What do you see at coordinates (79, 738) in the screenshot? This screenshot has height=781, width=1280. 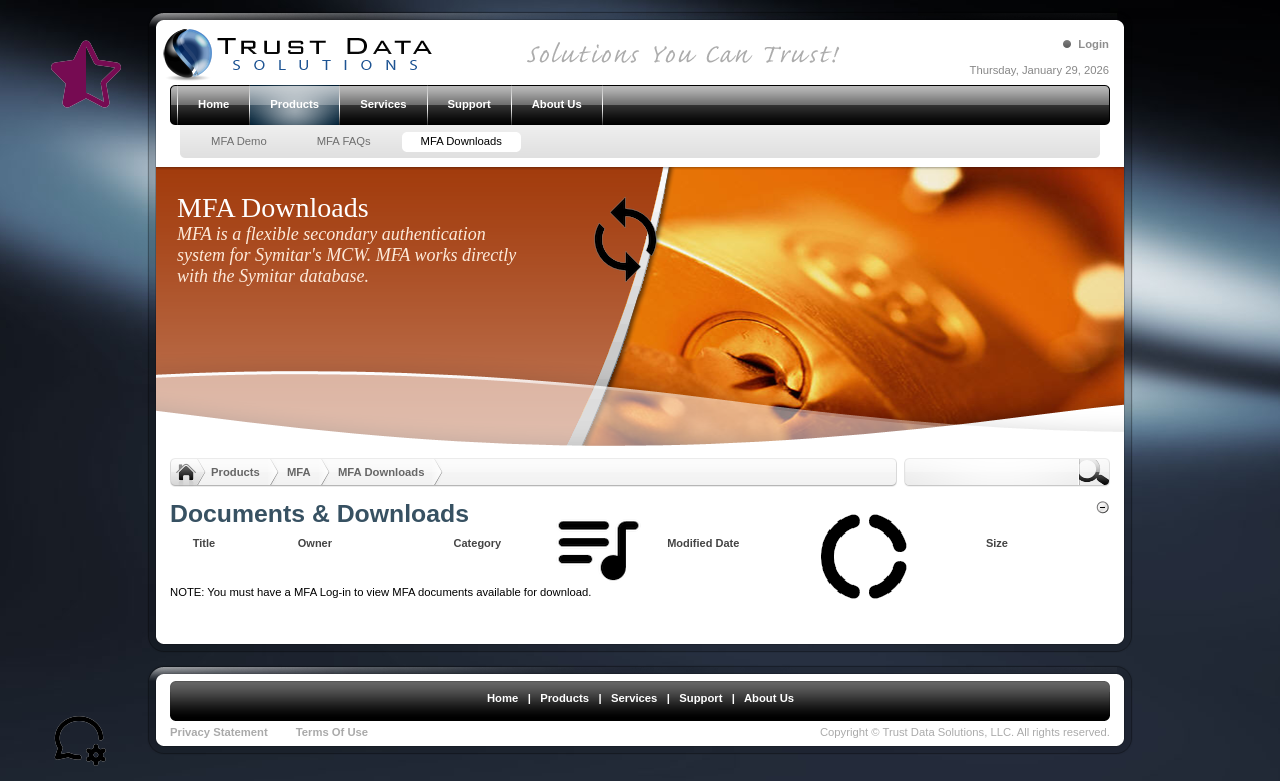 I see `access message settings` at bounding box center [79, 738].